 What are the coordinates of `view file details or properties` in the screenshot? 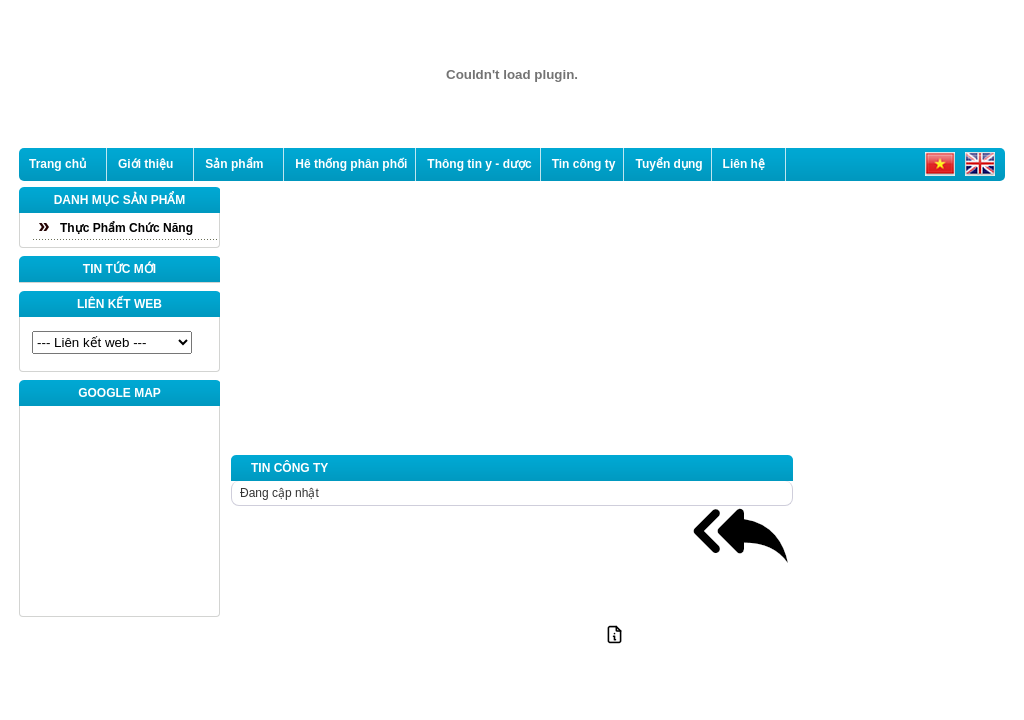 It's located at (614, 634).